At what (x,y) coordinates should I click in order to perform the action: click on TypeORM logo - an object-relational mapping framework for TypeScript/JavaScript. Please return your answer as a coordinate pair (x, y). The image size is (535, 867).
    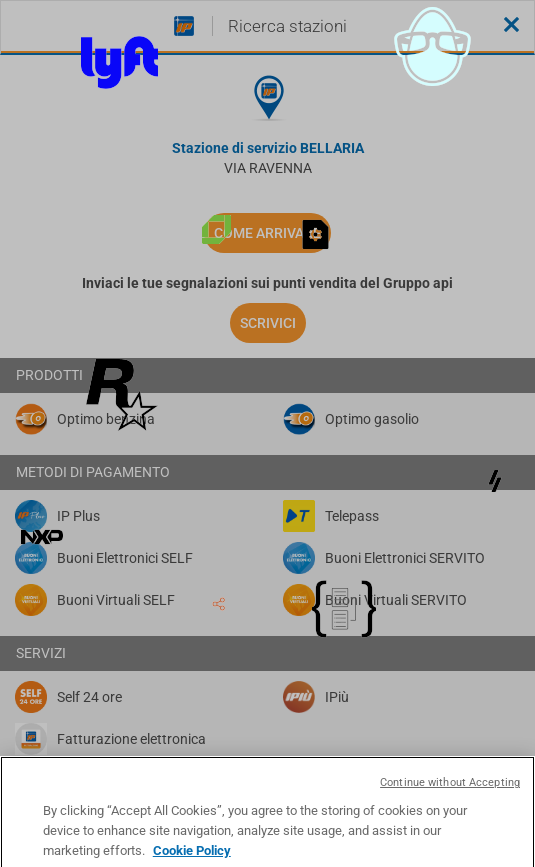
    Looking at the image, I should click on (344, 609).